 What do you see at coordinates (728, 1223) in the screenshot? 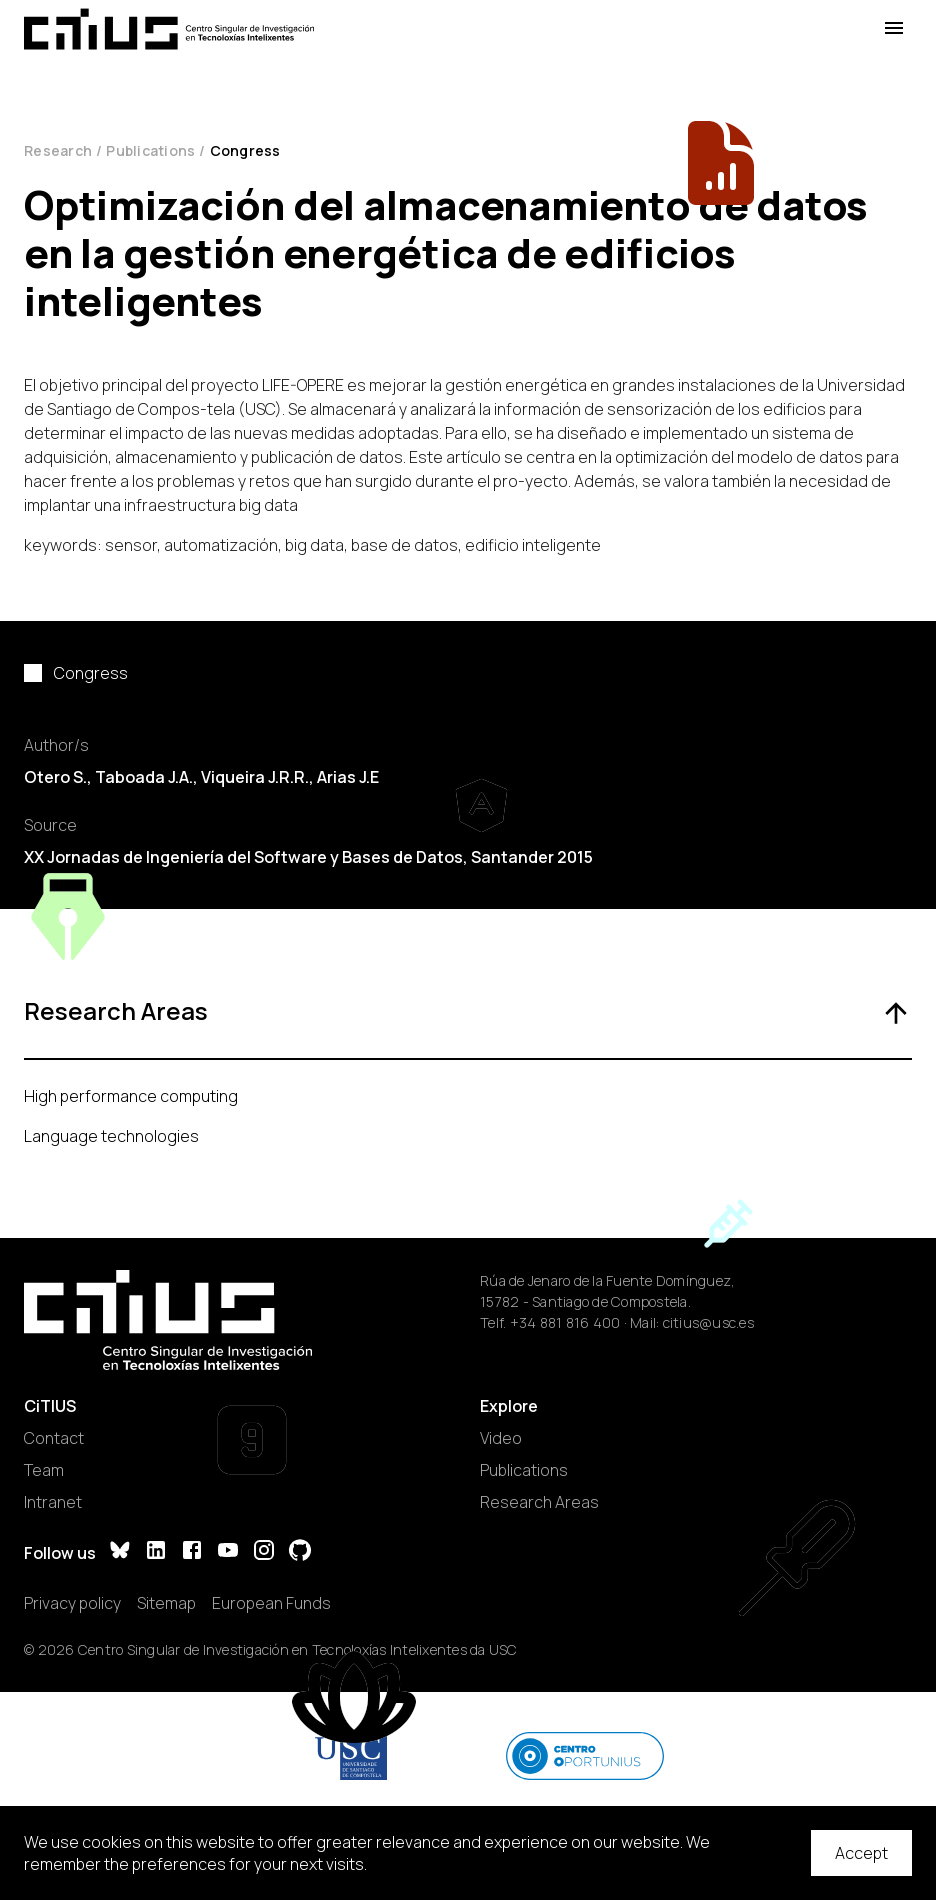
I see `access medical or health information` at bounding box center [728, 1223].